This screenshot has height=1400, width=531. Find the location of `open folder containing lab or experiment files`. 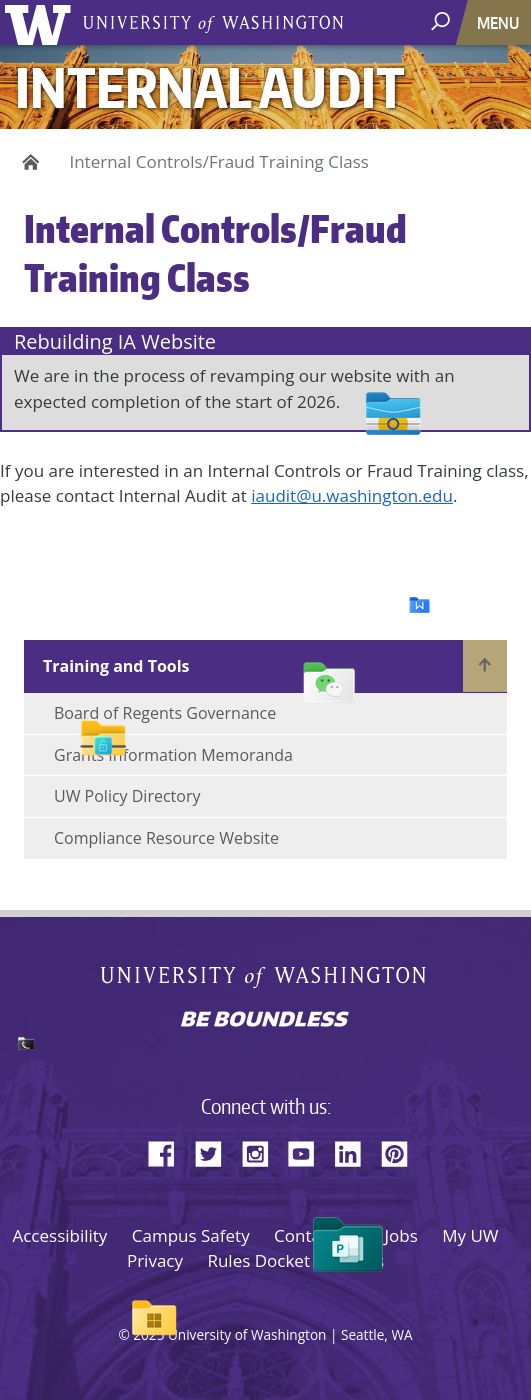

open folder containing lab or experiment files is located at coordinates (26, 1044).